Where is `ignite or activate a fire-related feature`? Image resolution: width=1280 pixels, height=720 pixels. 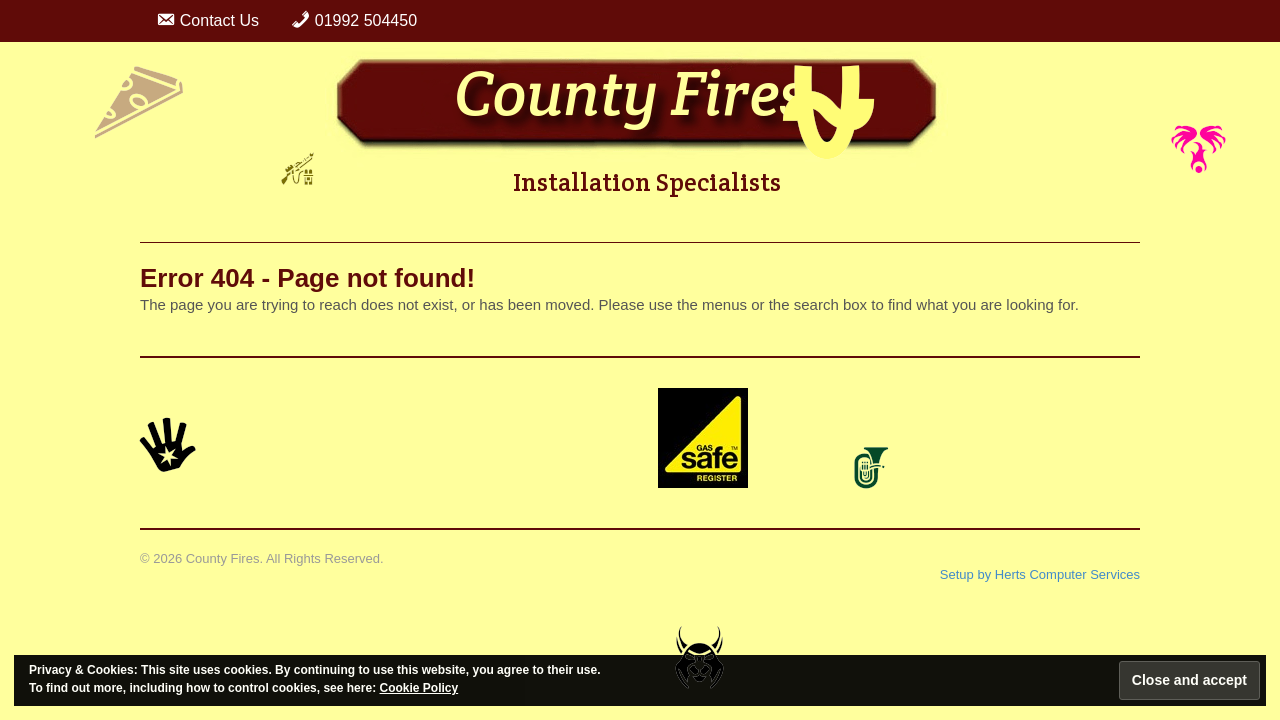 ignite or activate a fire-related feature is located at coordinates (1198, 146).